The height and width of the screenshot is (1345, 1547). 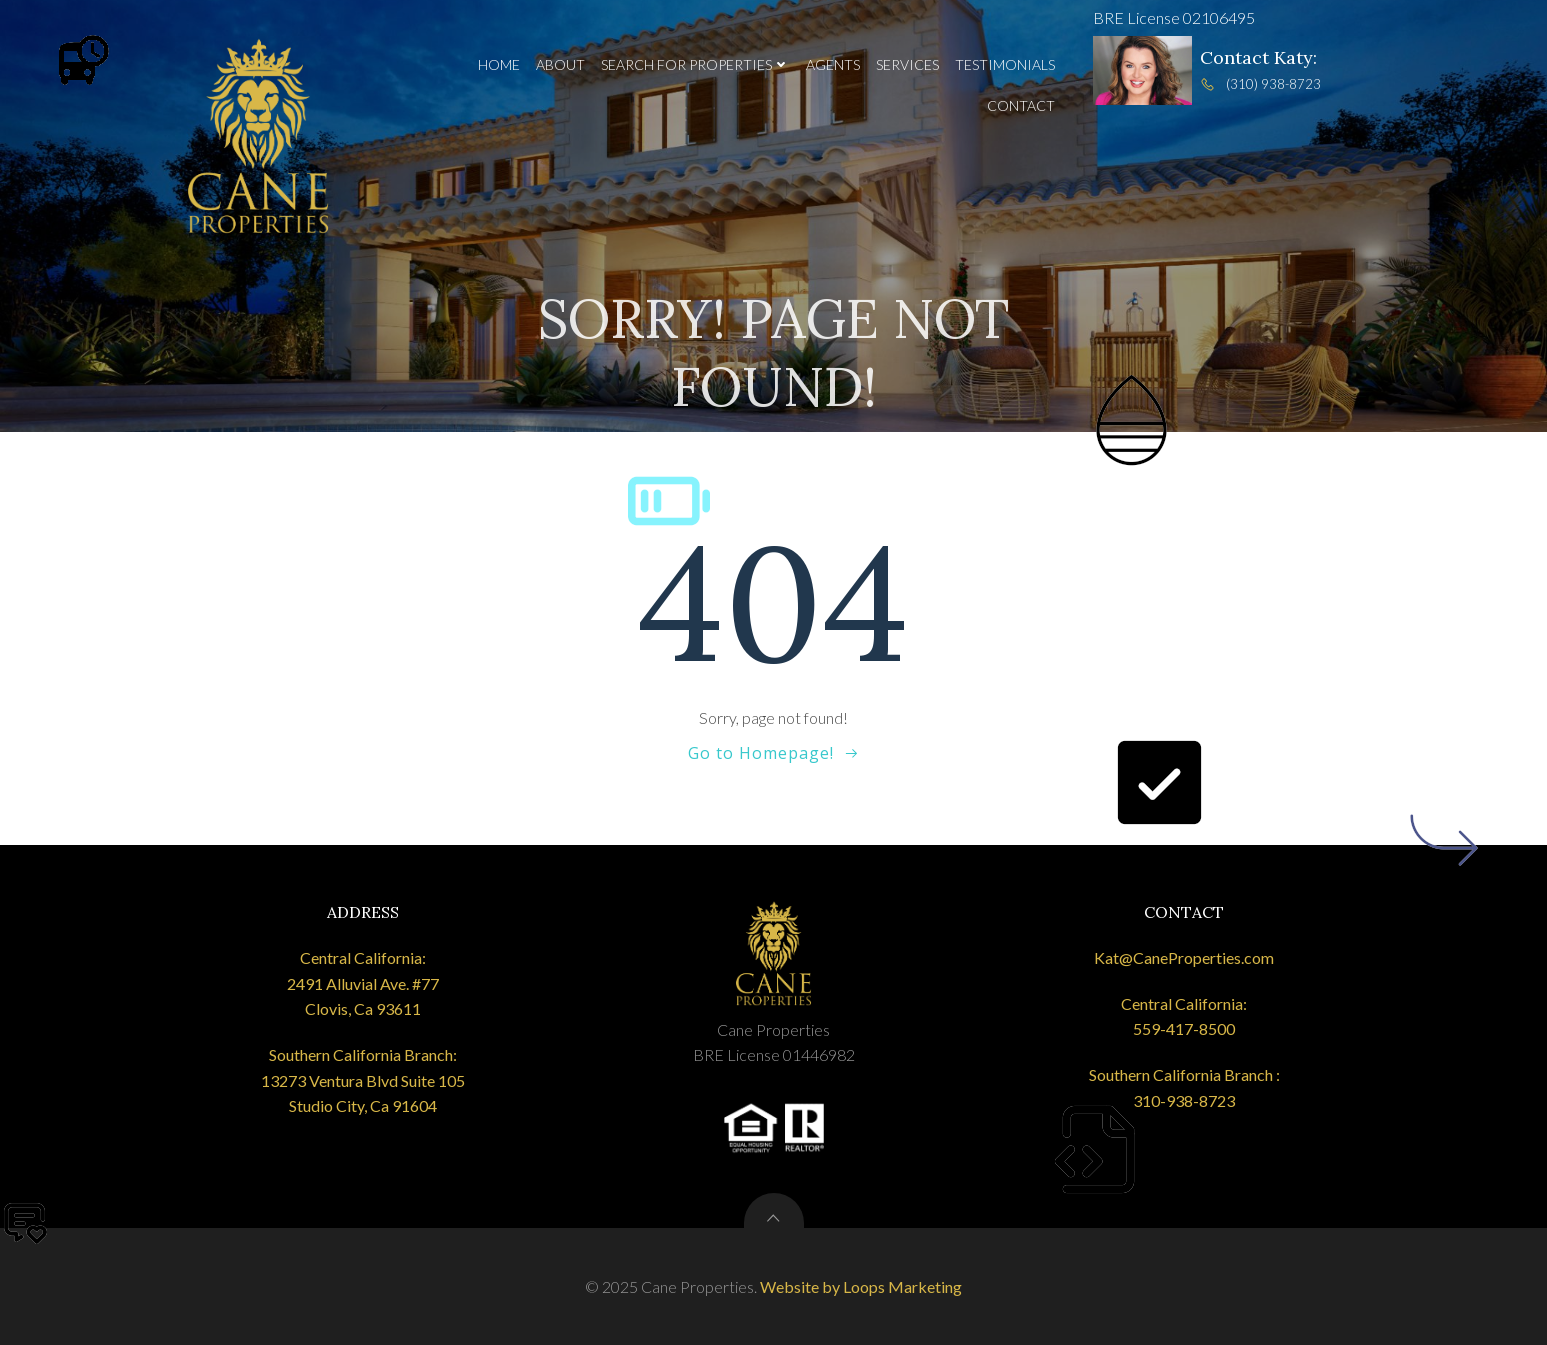 I want to click on view bus departure times, so click(x=84, y=60).